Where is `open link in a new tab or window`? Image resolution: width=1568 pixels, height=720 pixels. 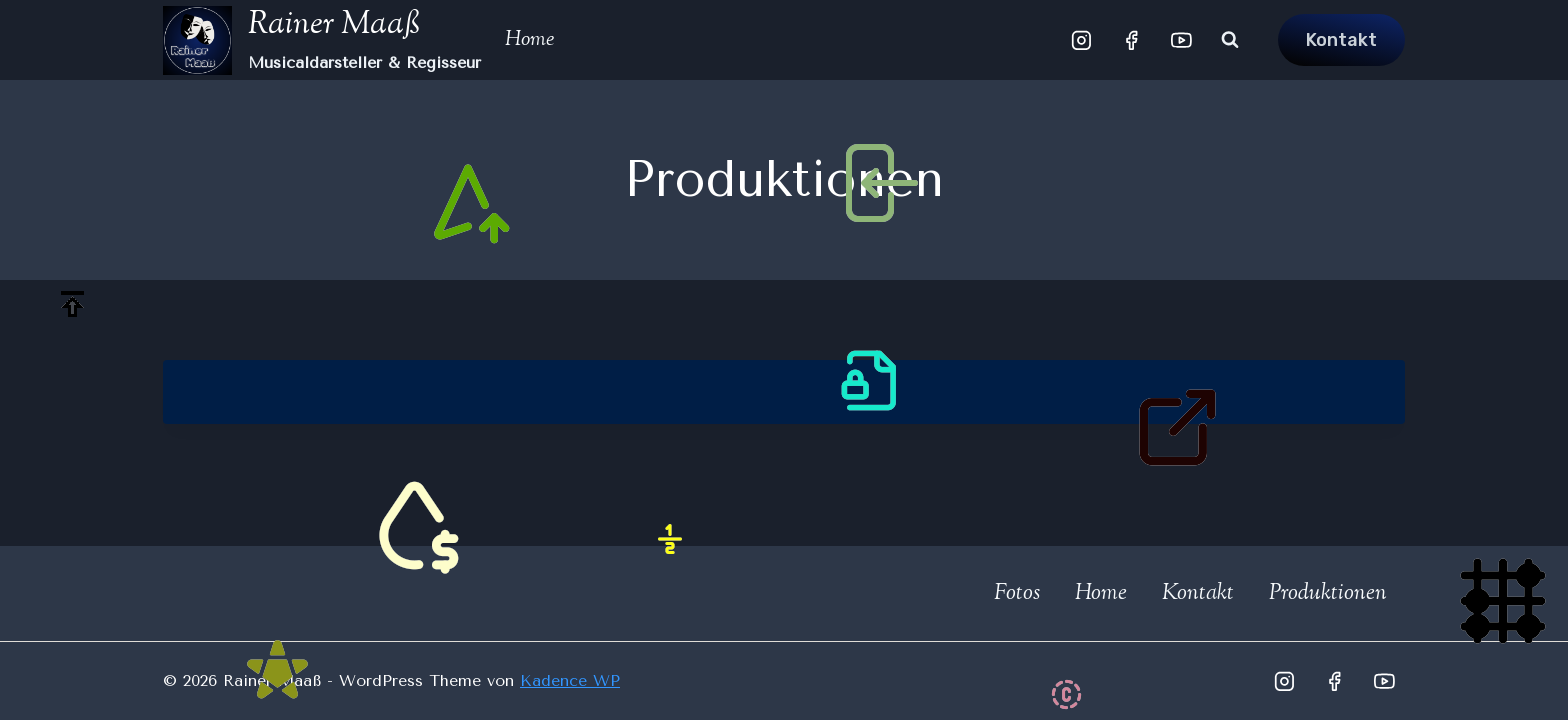 open link in a new tab or window is located at coordinates (1177, 427).